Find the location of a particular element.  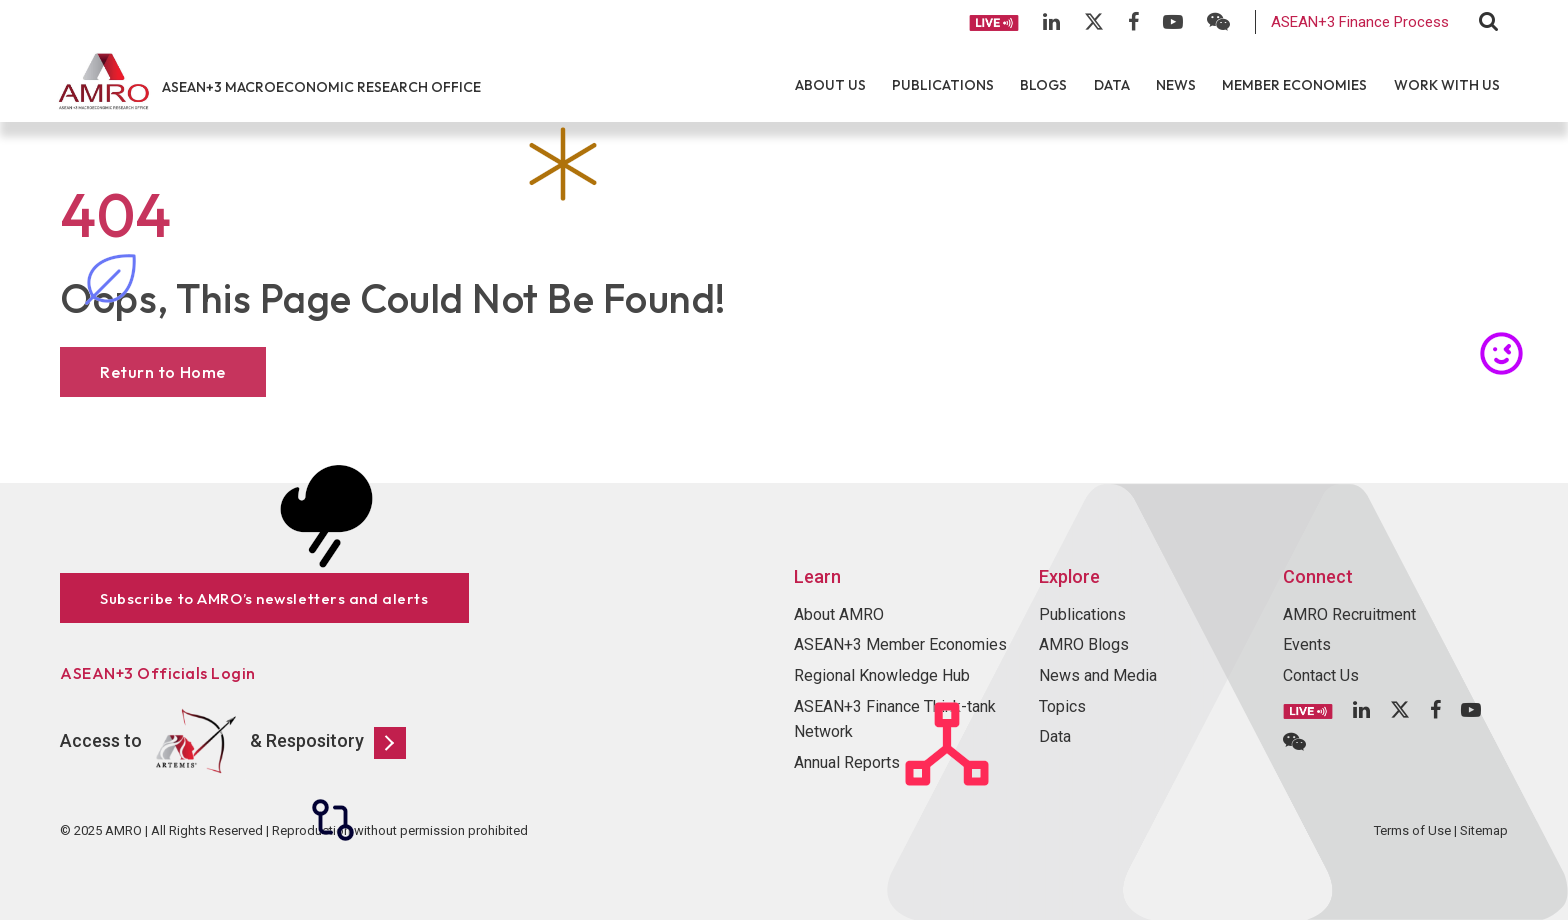

add a playful or winking emoji reaction is located at coordinates (1501, 353).